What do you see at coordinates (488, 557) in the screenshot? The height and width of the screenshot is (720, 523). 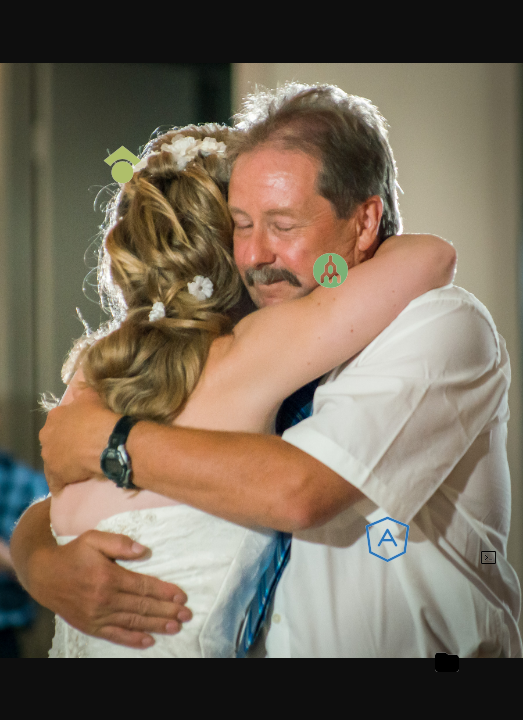 I see `open terminal or command line interface` at bounding box center [488, 557].